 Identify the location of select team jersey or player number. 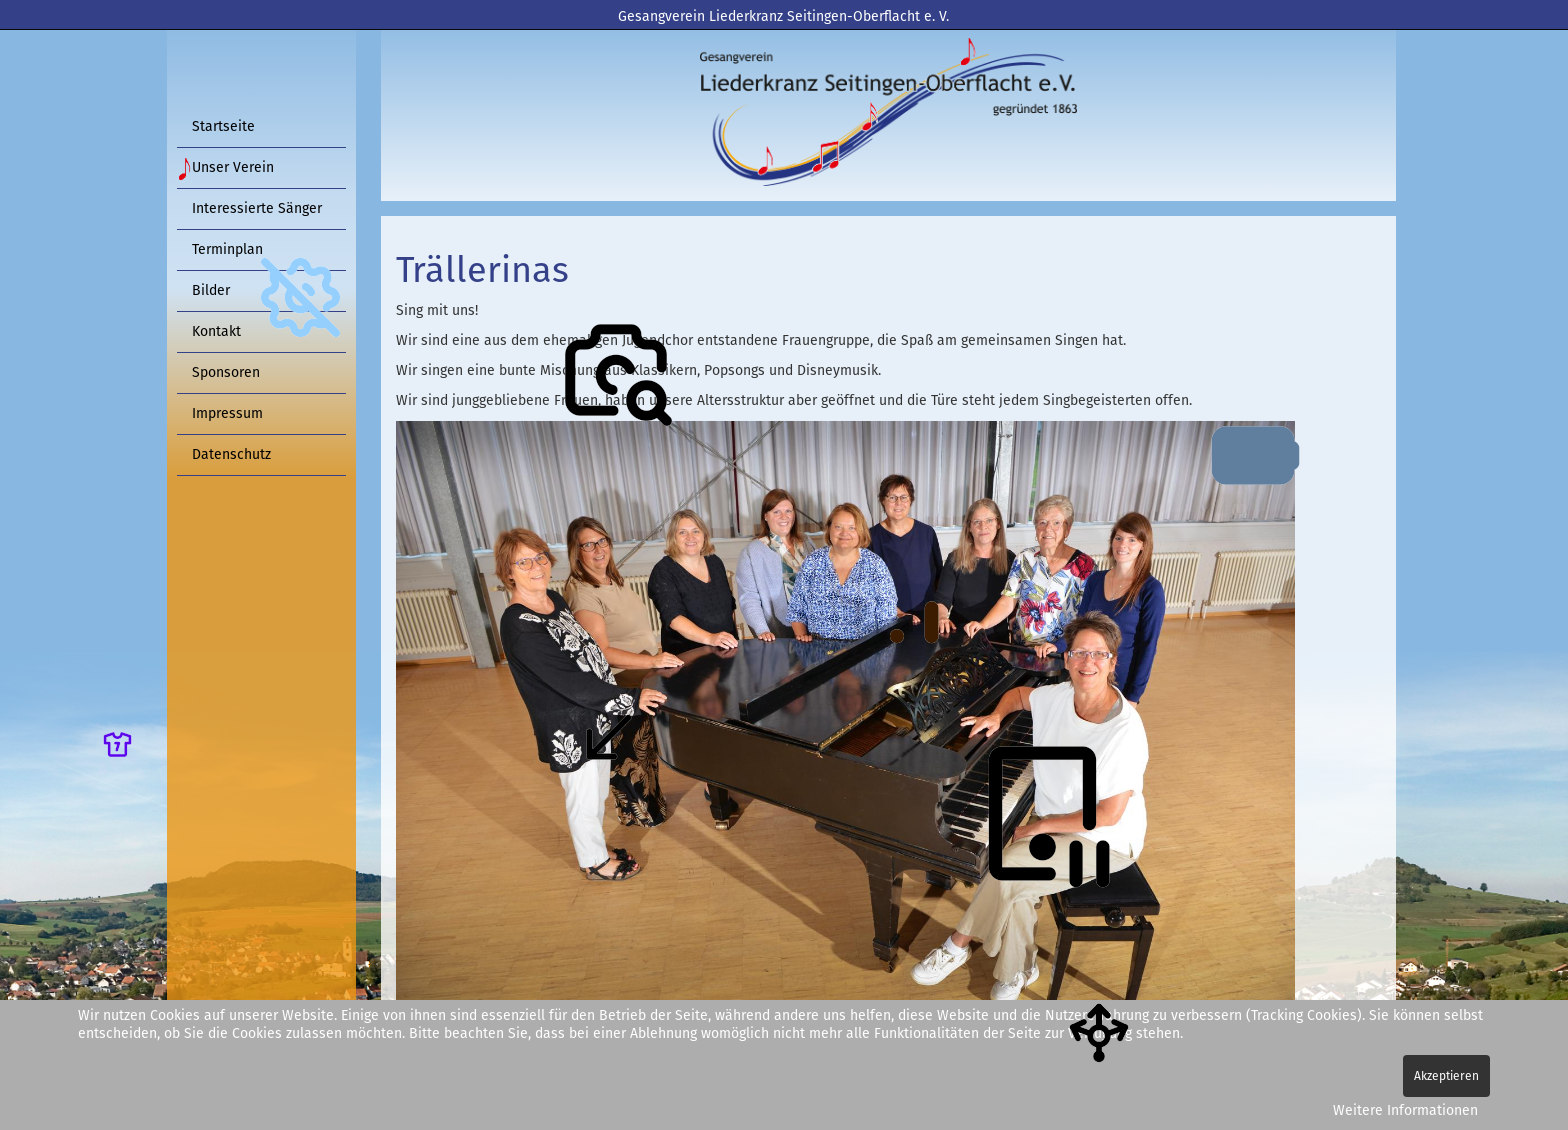
(117, 744).